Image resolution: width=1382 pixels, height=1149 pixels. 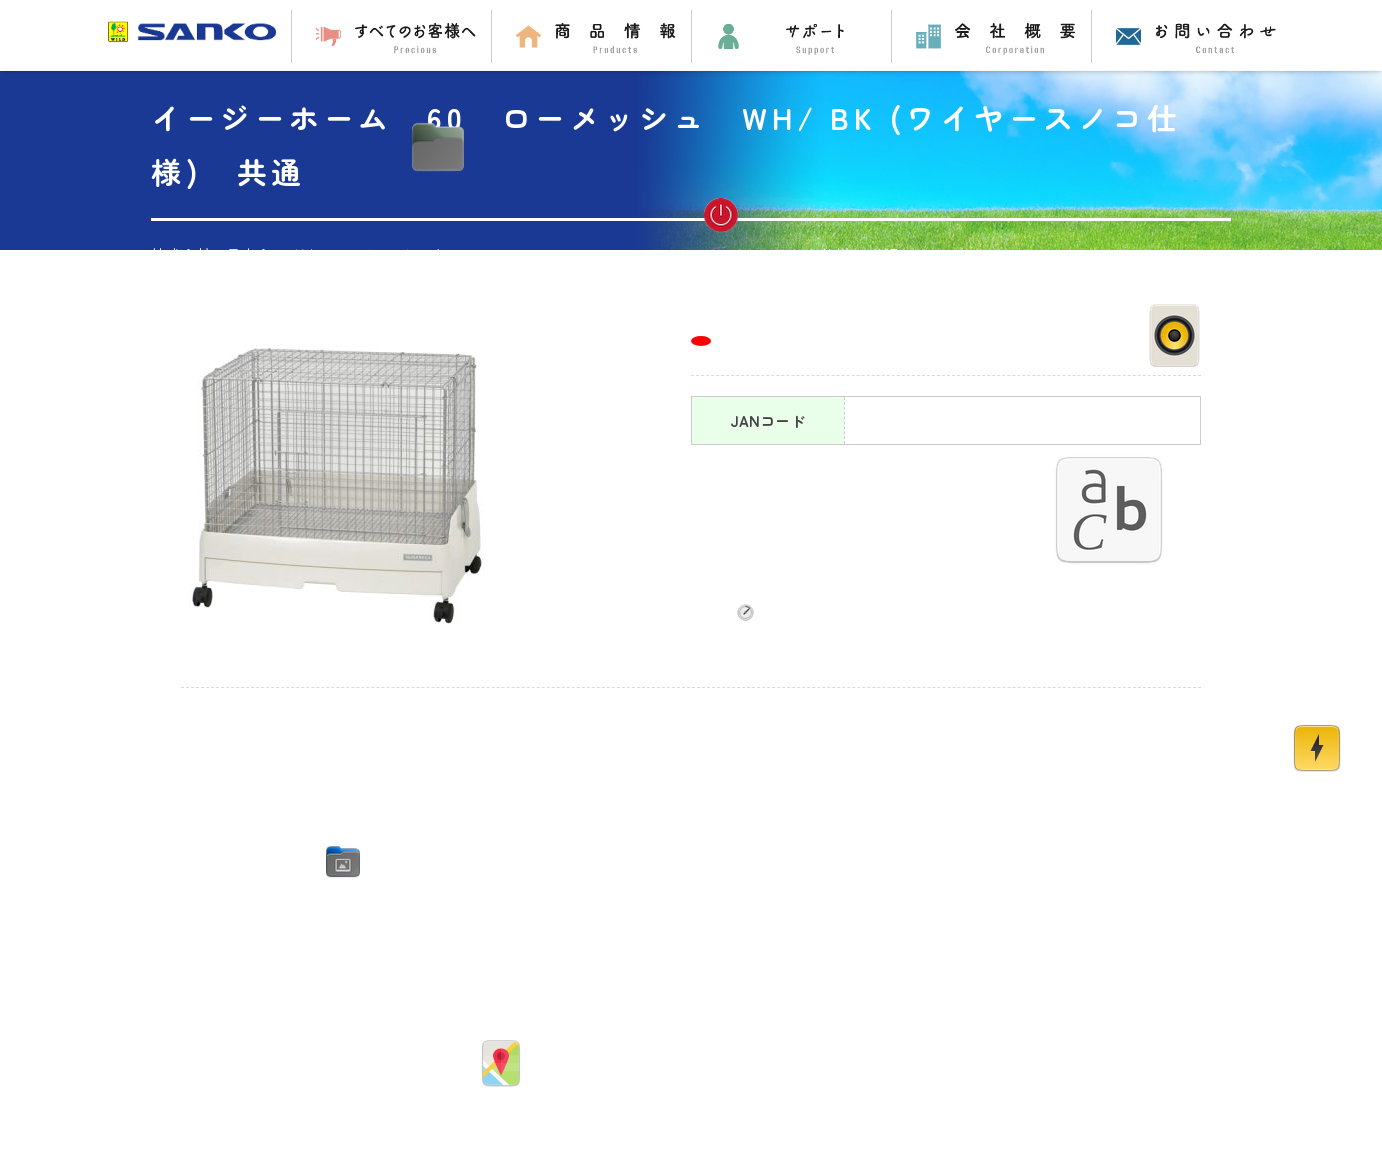 I want to click on access power and battery settings, so click(x=1317, y=748).